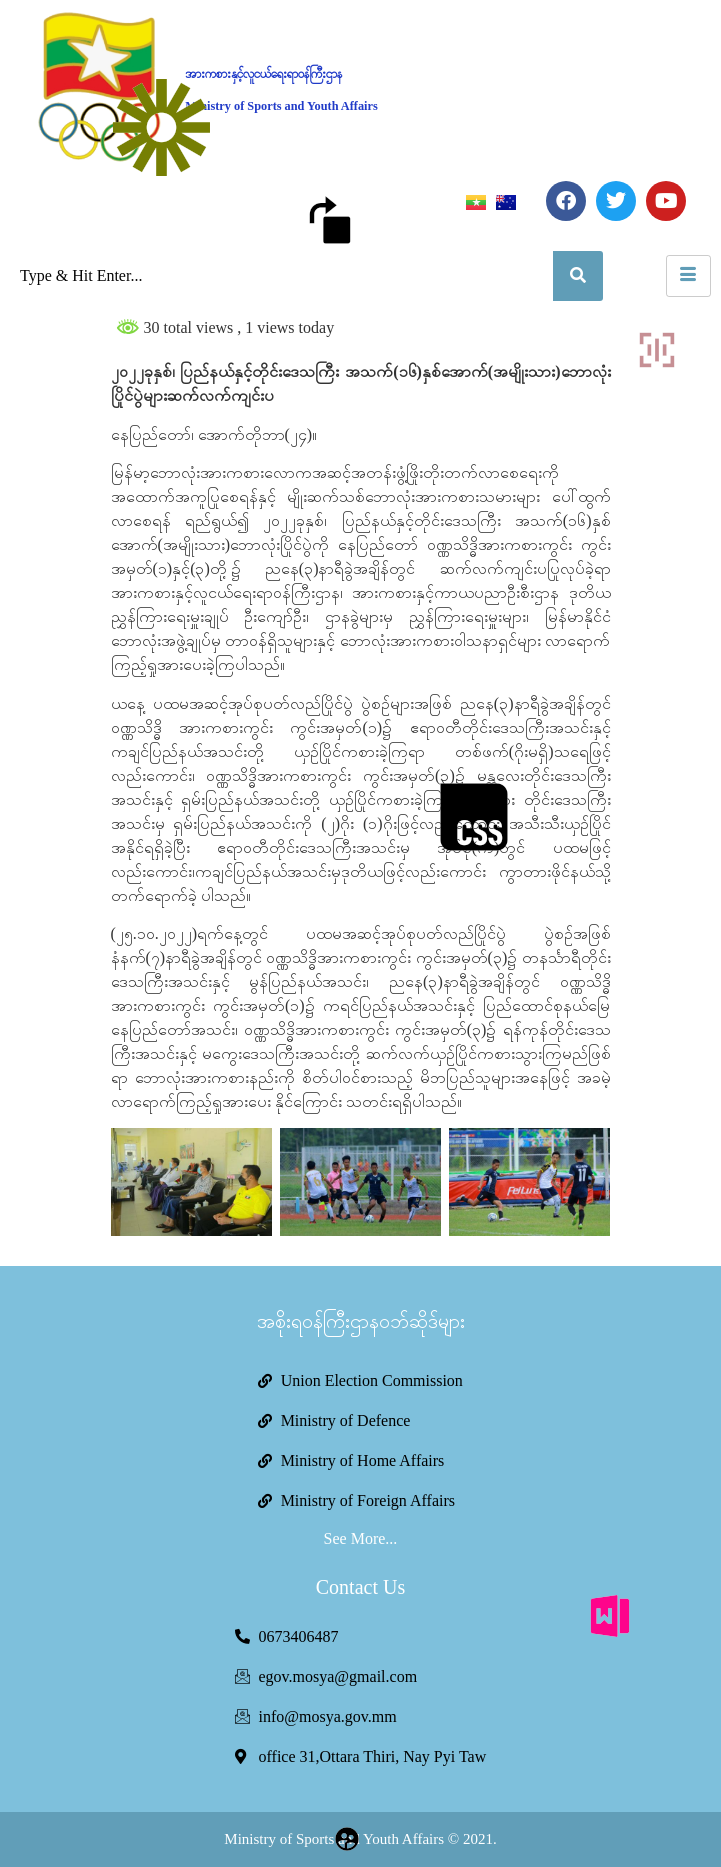  Describe the element at coordinates (474, 817) in the screenshot. I see `CSS programming language logo` at that location.